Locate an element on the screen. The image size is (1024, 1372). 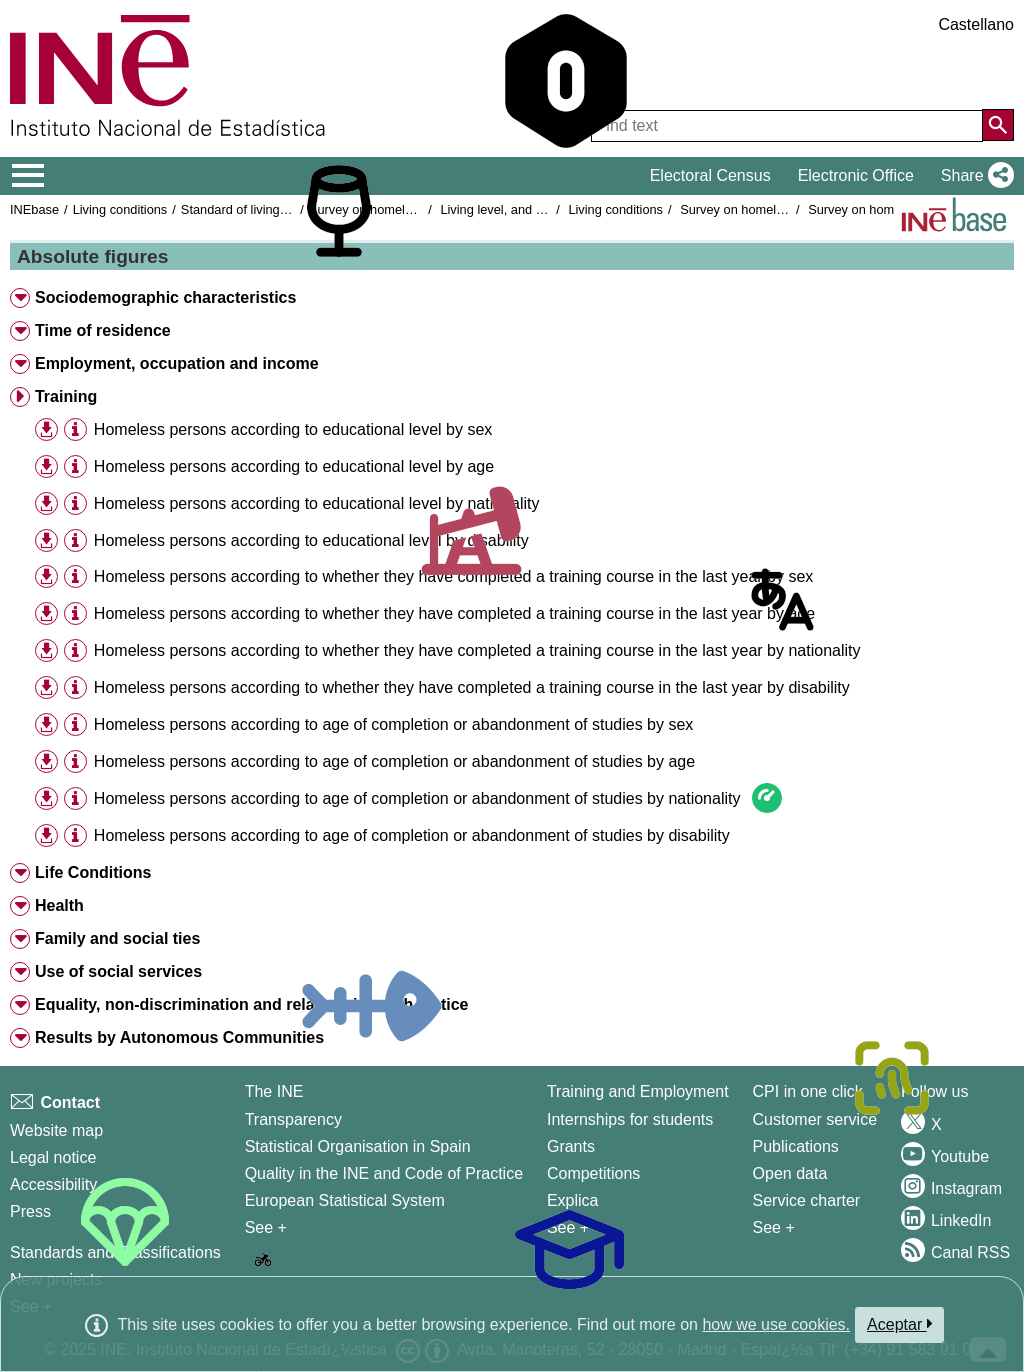
access education or school-related features is located at coordinates (569, 1249).